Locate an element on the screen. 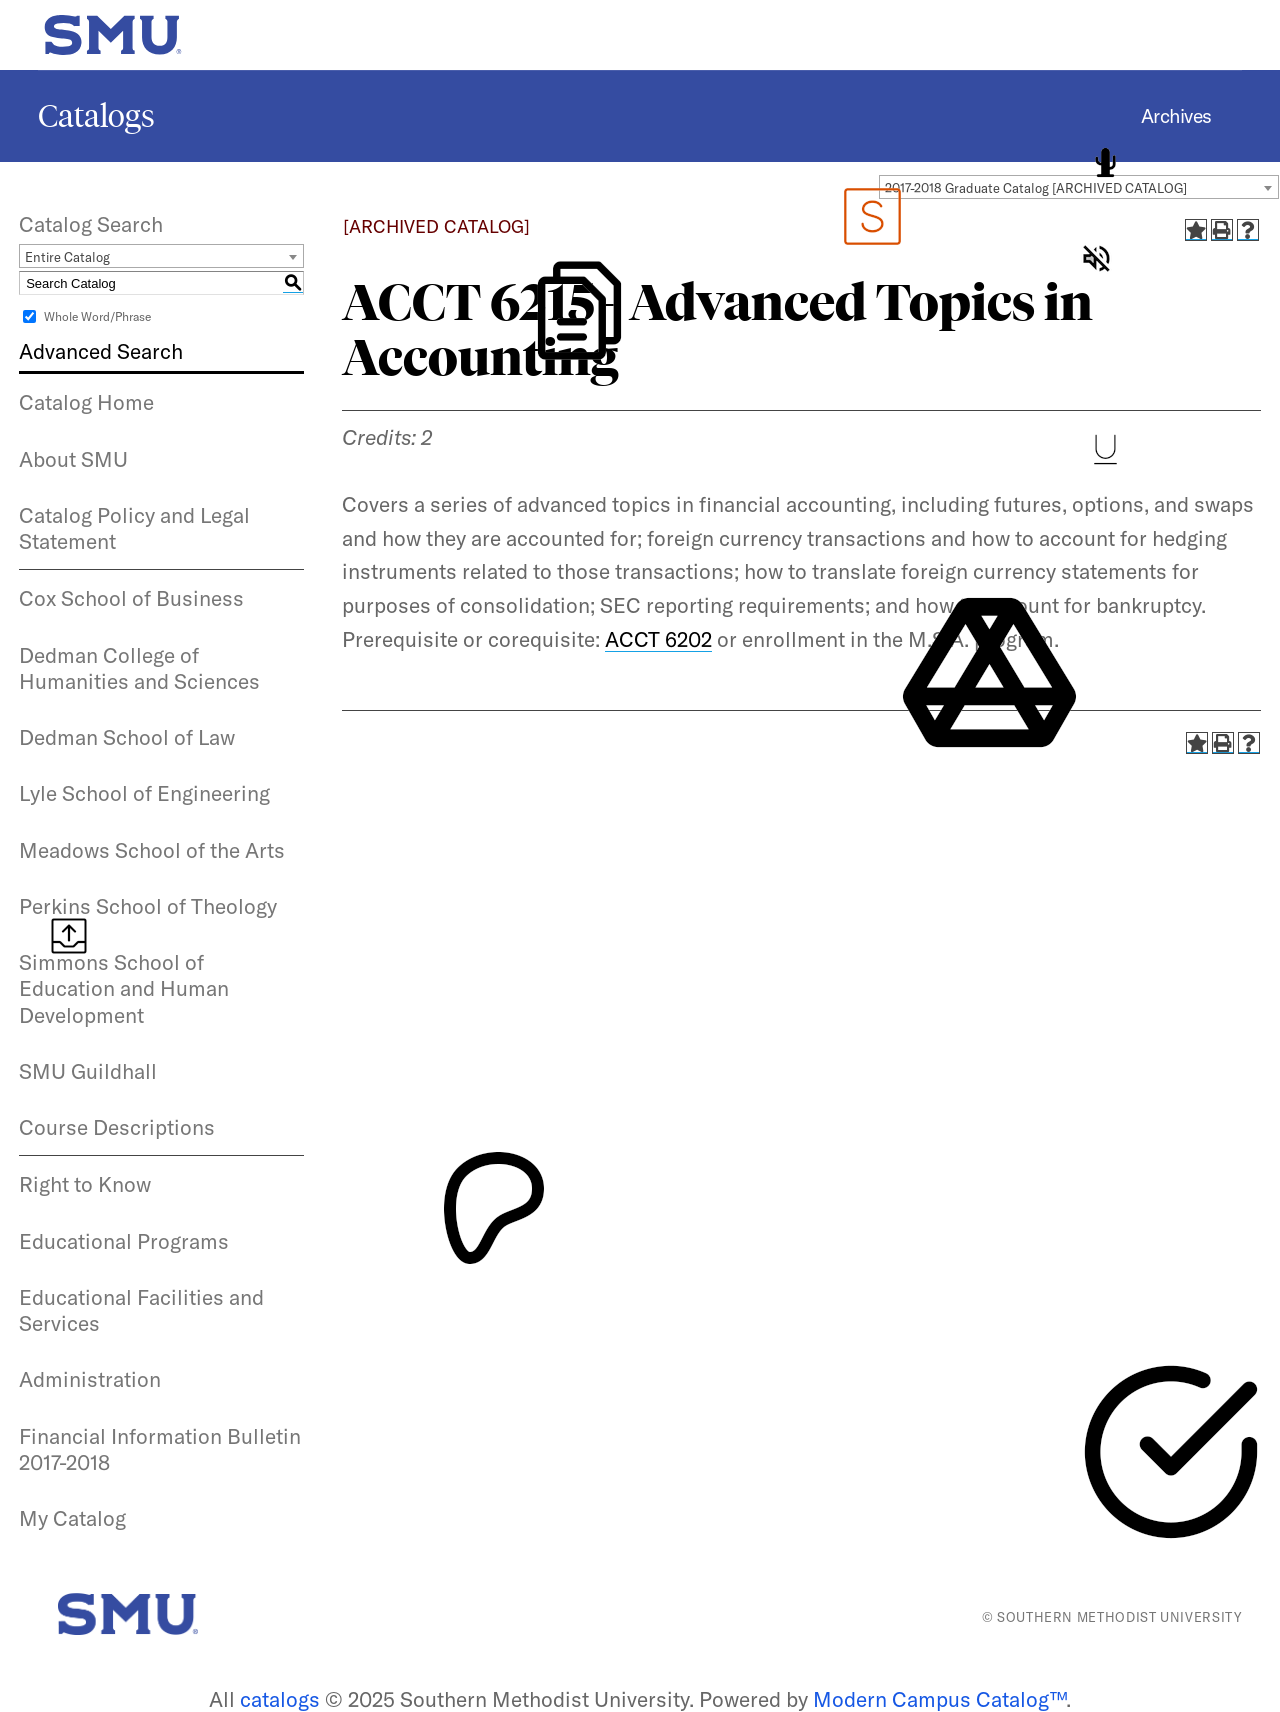 This screenshot has width=1280, height=1712. mute audio or sound is located at coordinates (1096, 258).